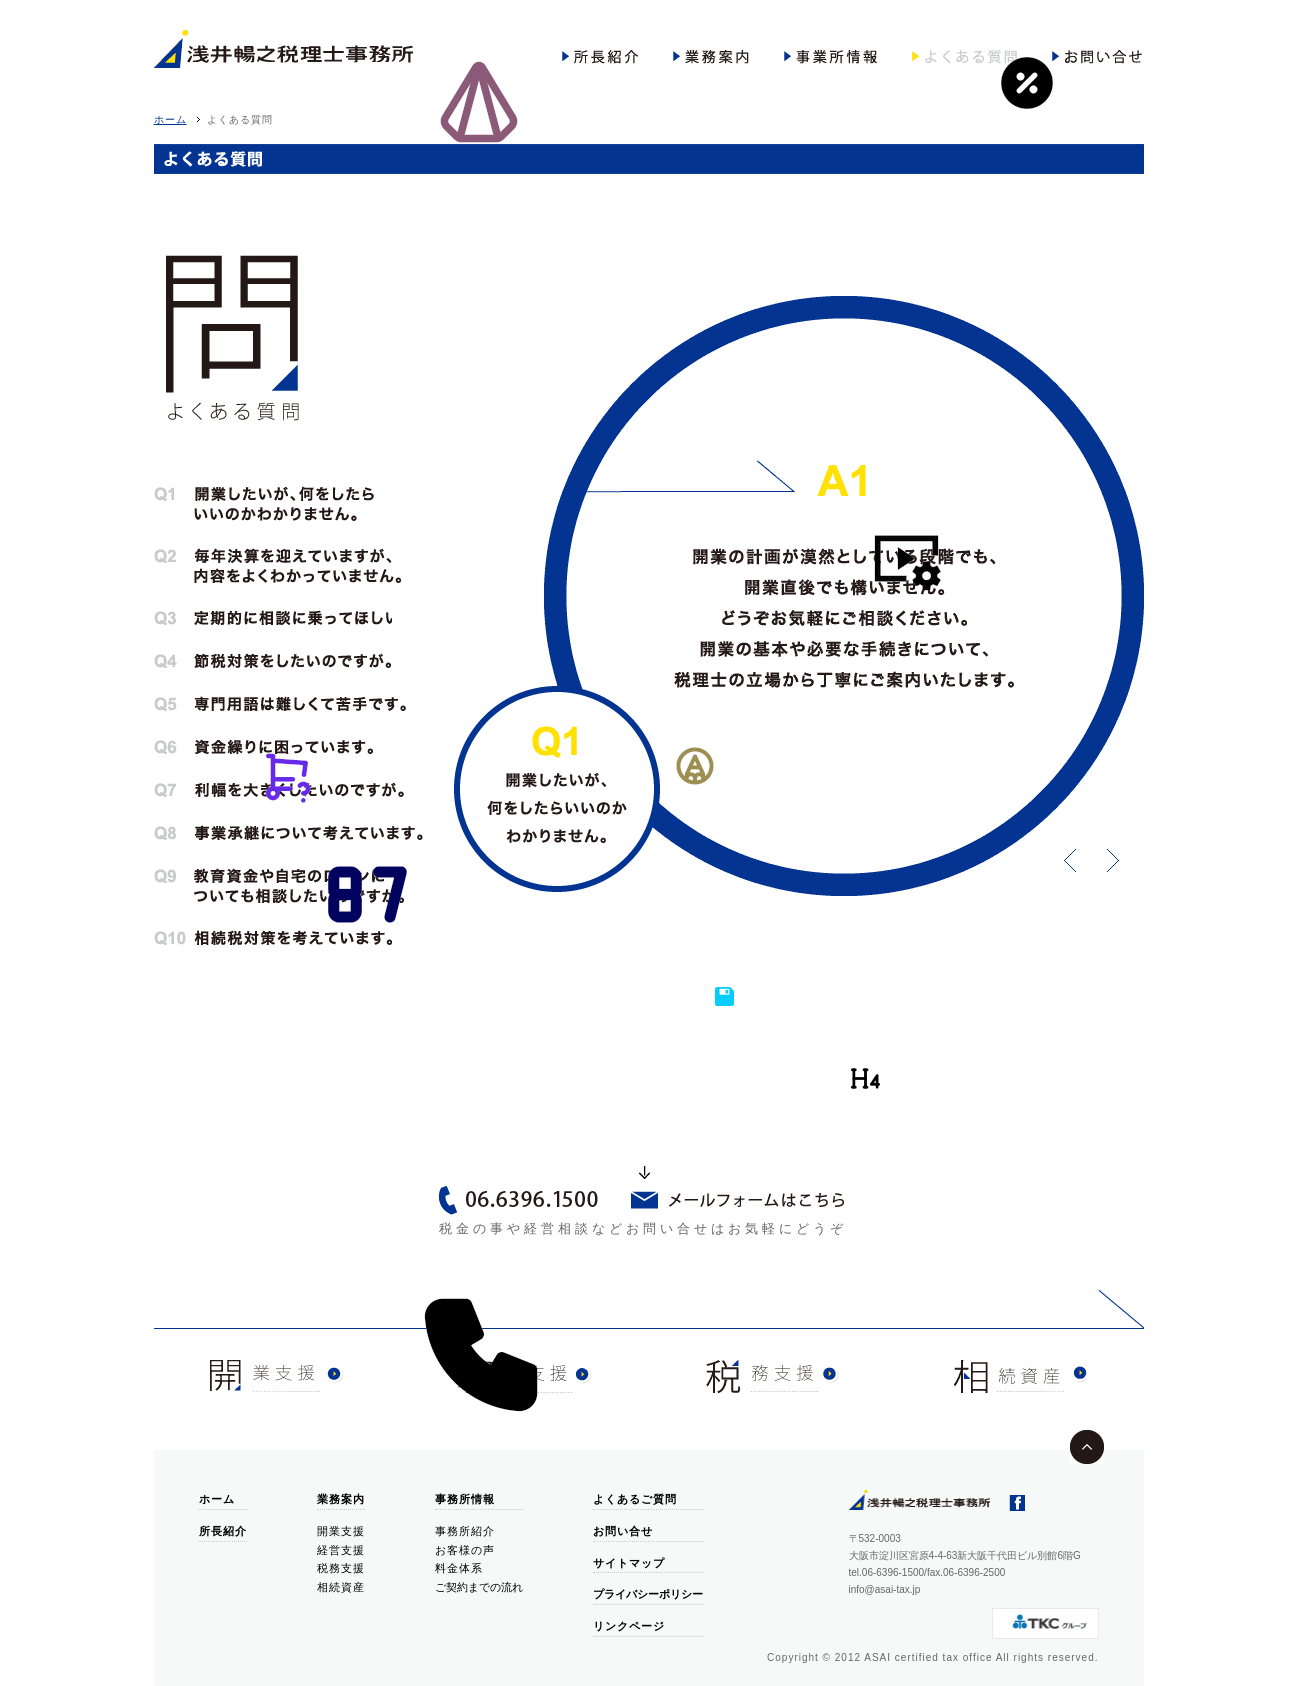  Describe the element at coordinates (906, 558) in the screenshot. I see `adjust video playback settings` at that location.